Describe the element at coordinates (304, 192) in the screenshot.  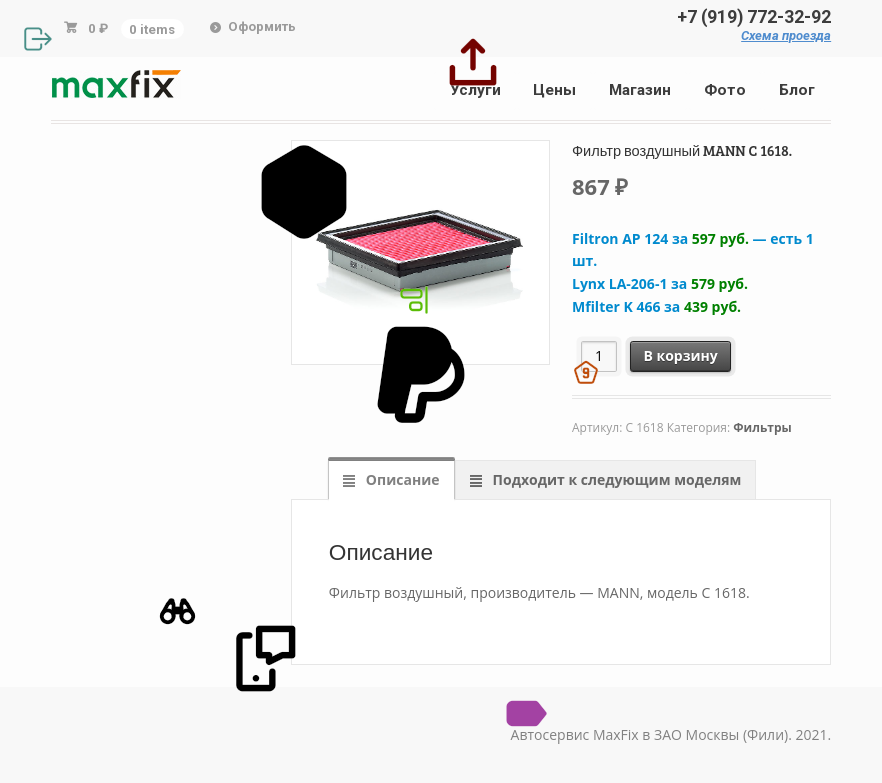
I see `indicates a selected or active state` at that location.